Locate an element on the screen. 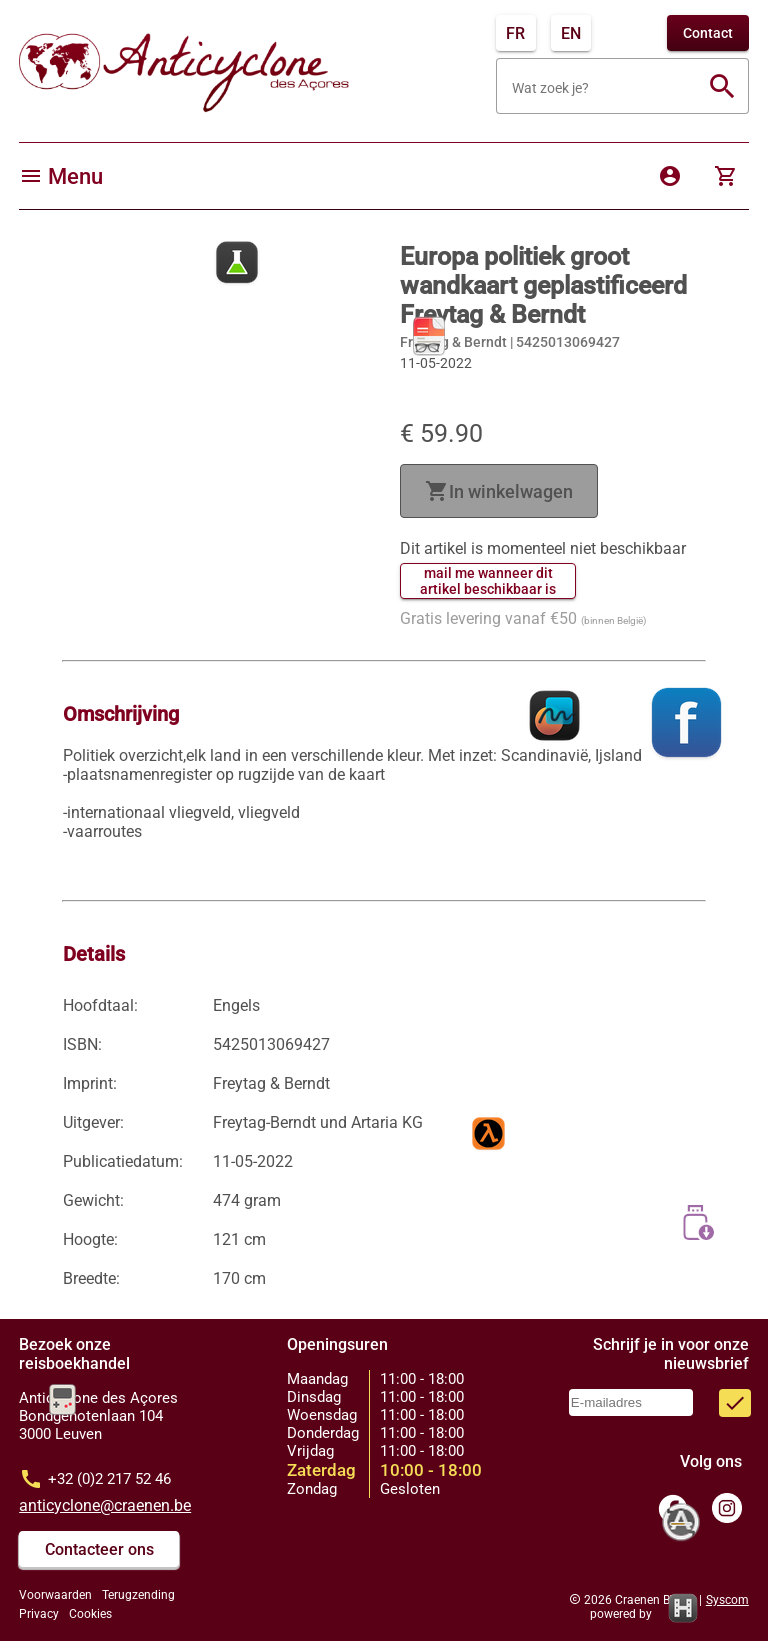 This screenshot has height=1641, width=768. check for available software updates is located at coordinates (681, 1522).